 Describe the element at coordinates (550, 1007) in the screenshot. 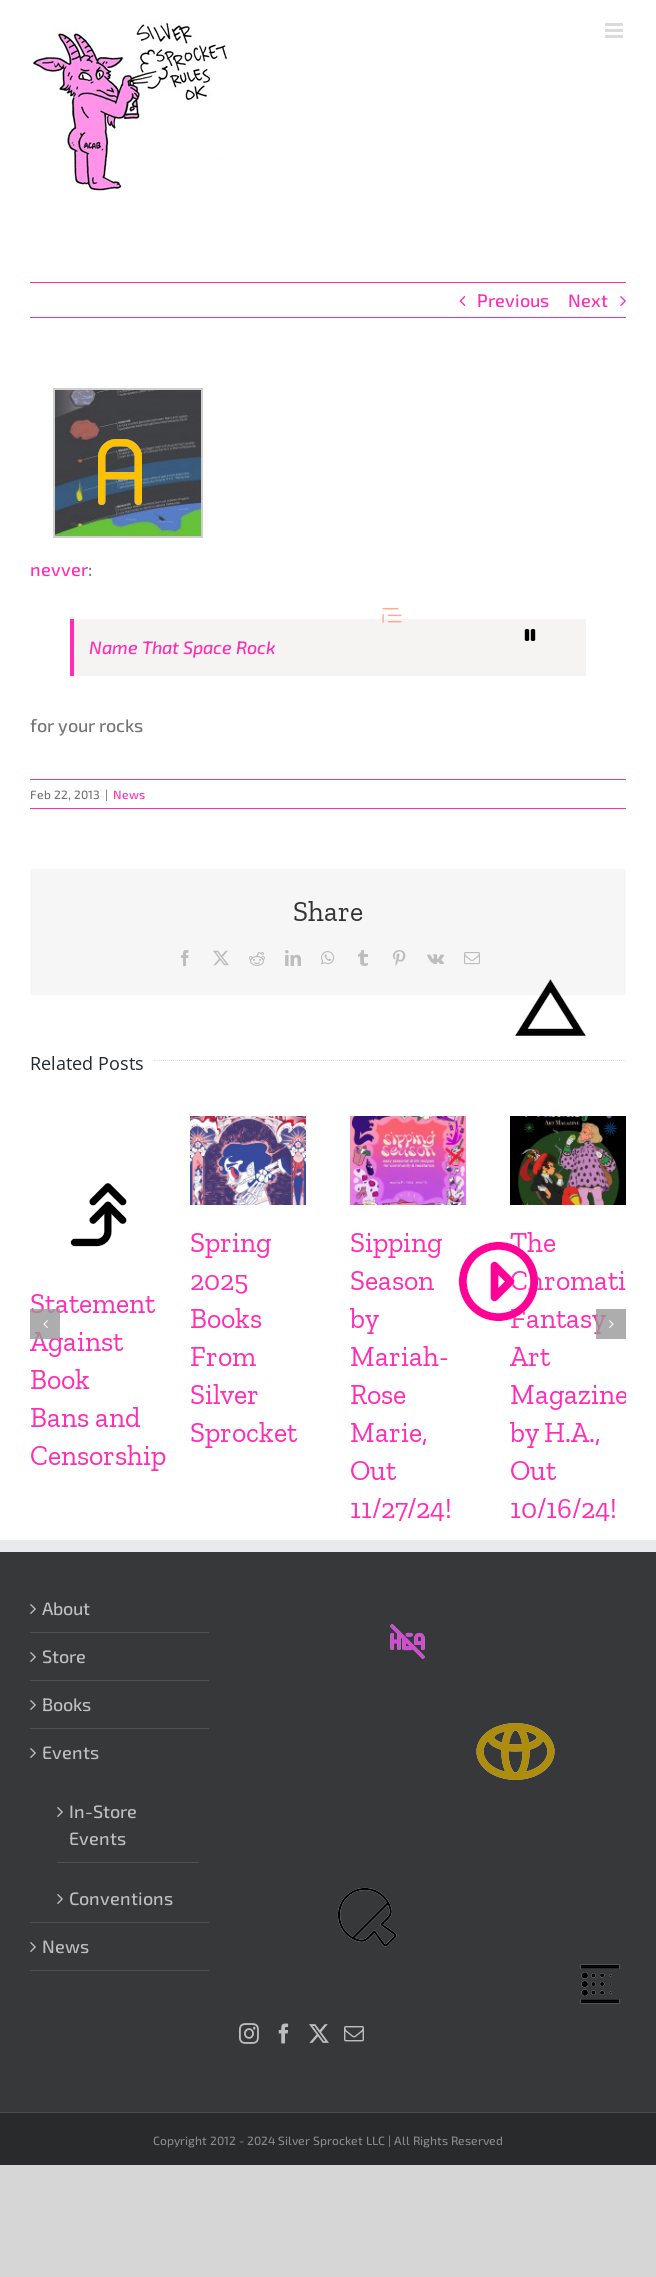

I see `view change history or version log` at that location.